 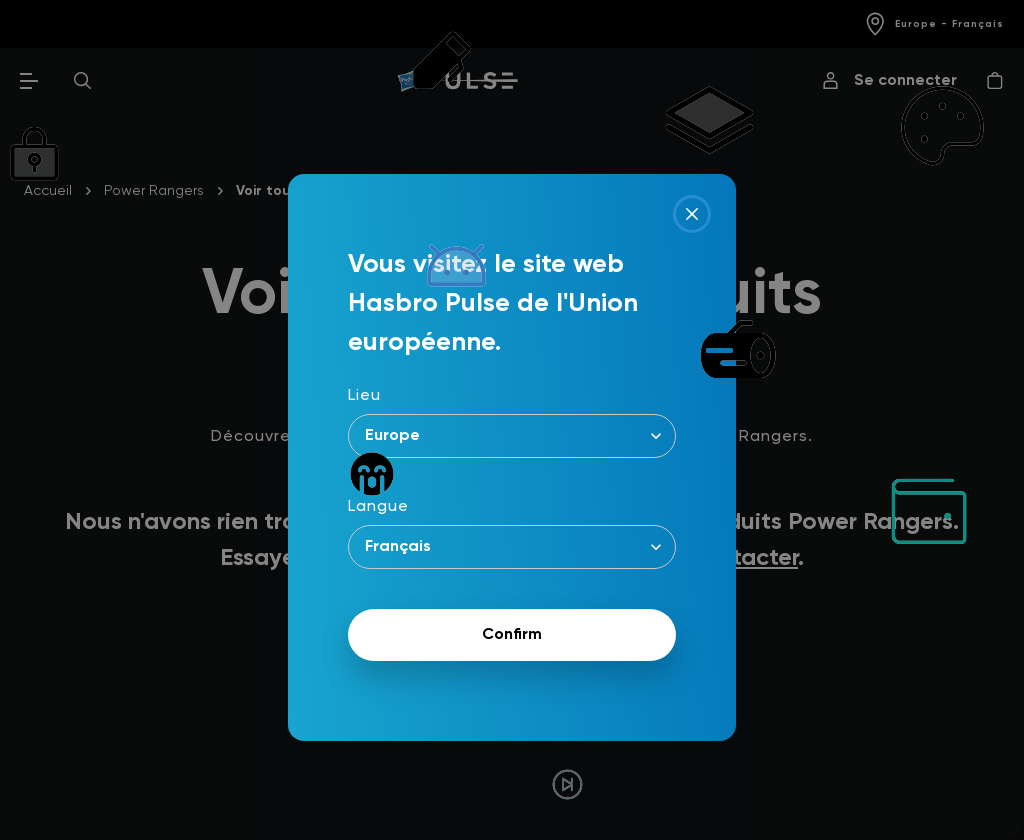 I want to click on view layered content or stacked items, so click(x=709, y=121).